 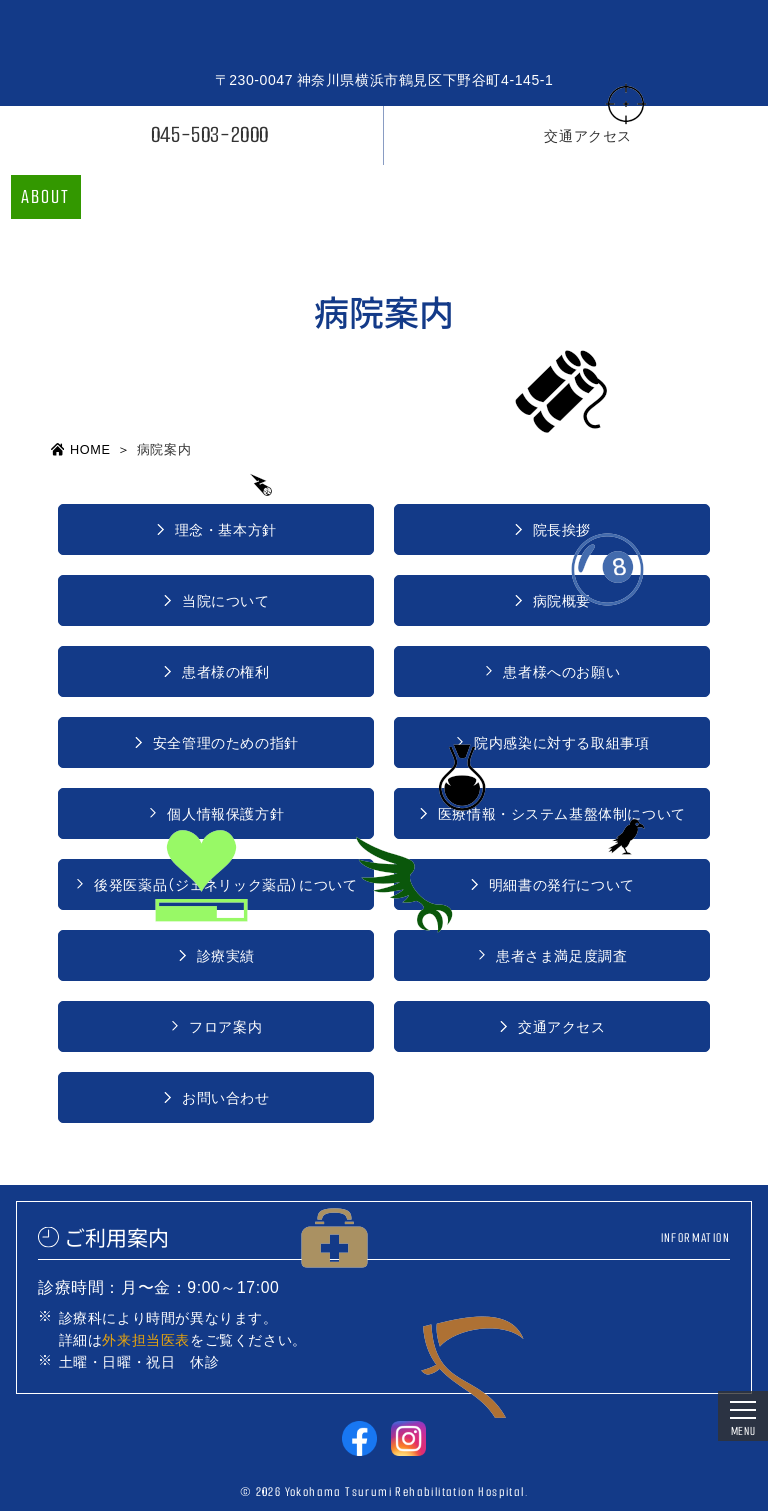 I want to click on speed boost or agility power-up, so click(x=404, y=885).